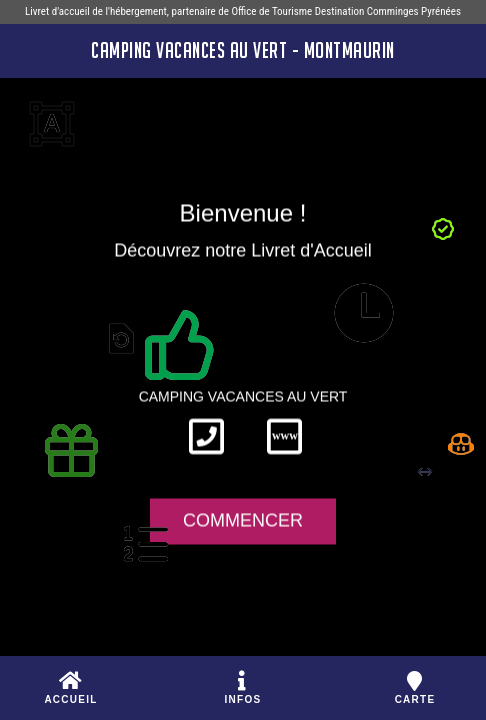 Image resolution: width=486 pixels, height=720 pixels. What do you see at coordinates (52, 124) in the screenshot?
I see `format or edit text box properties` at bounding box center [52, 124].